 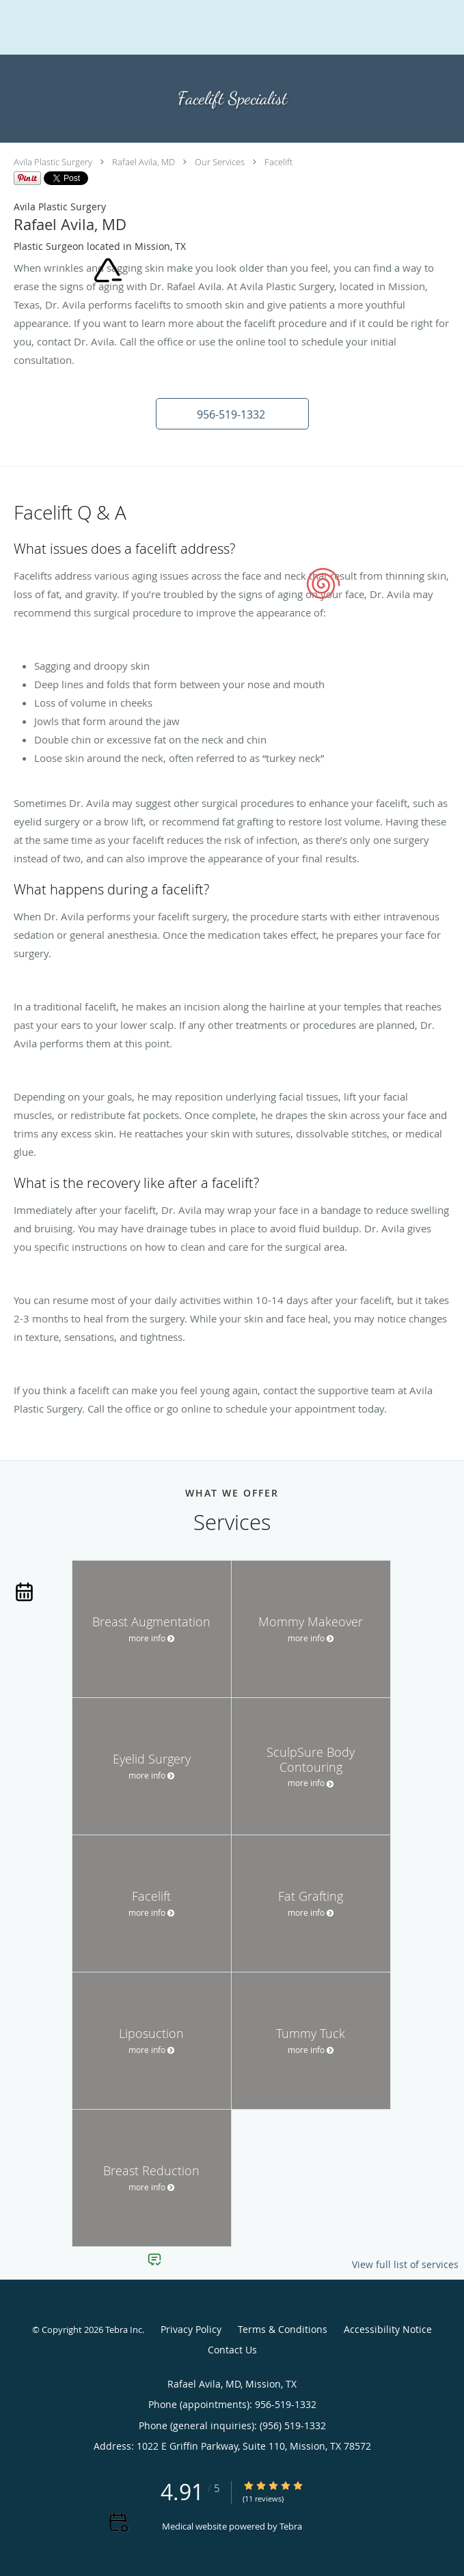 I want to click on view monthly calendar, so click(x=24, y=1591).